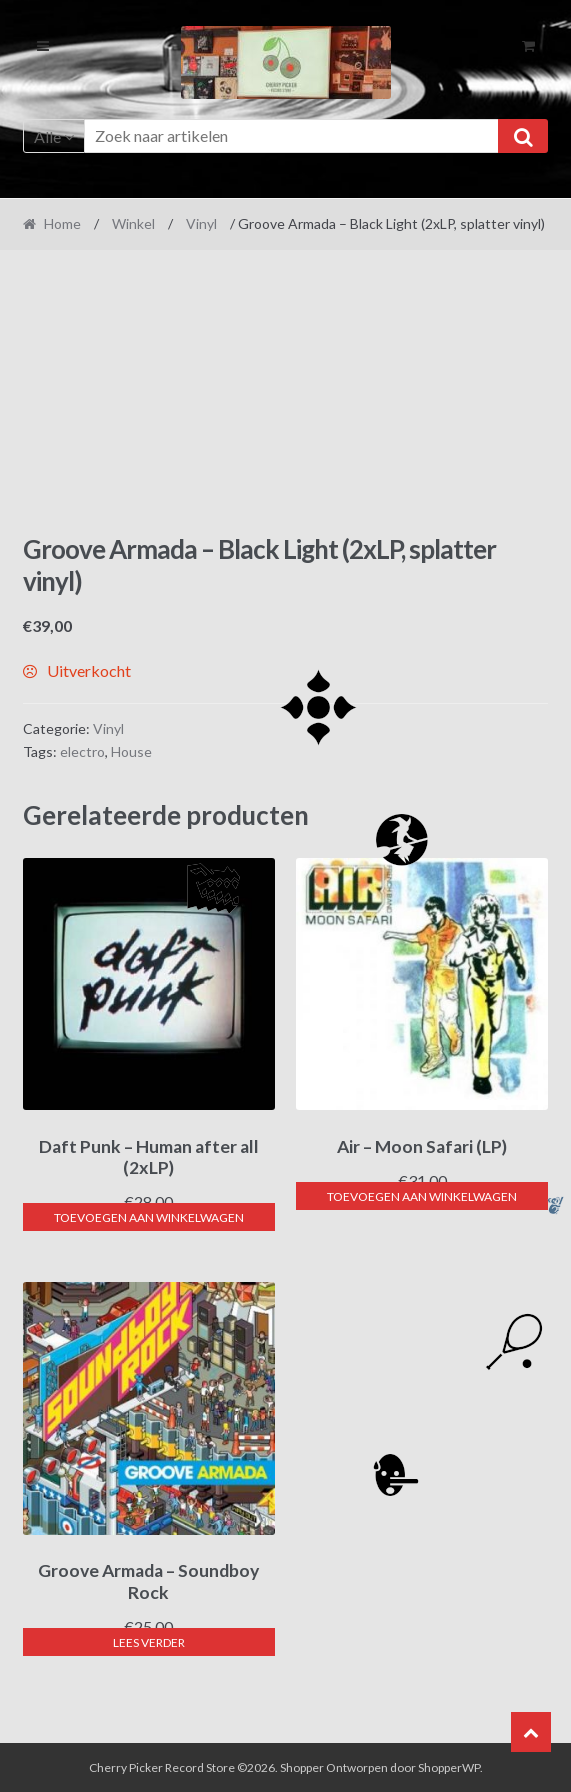 This screenshot has width=571, height=1792. What do you see at coordinates (555, 1205) in the screenshot?
I see `koala character or mascot icon` at bounding box center [555, 1205].